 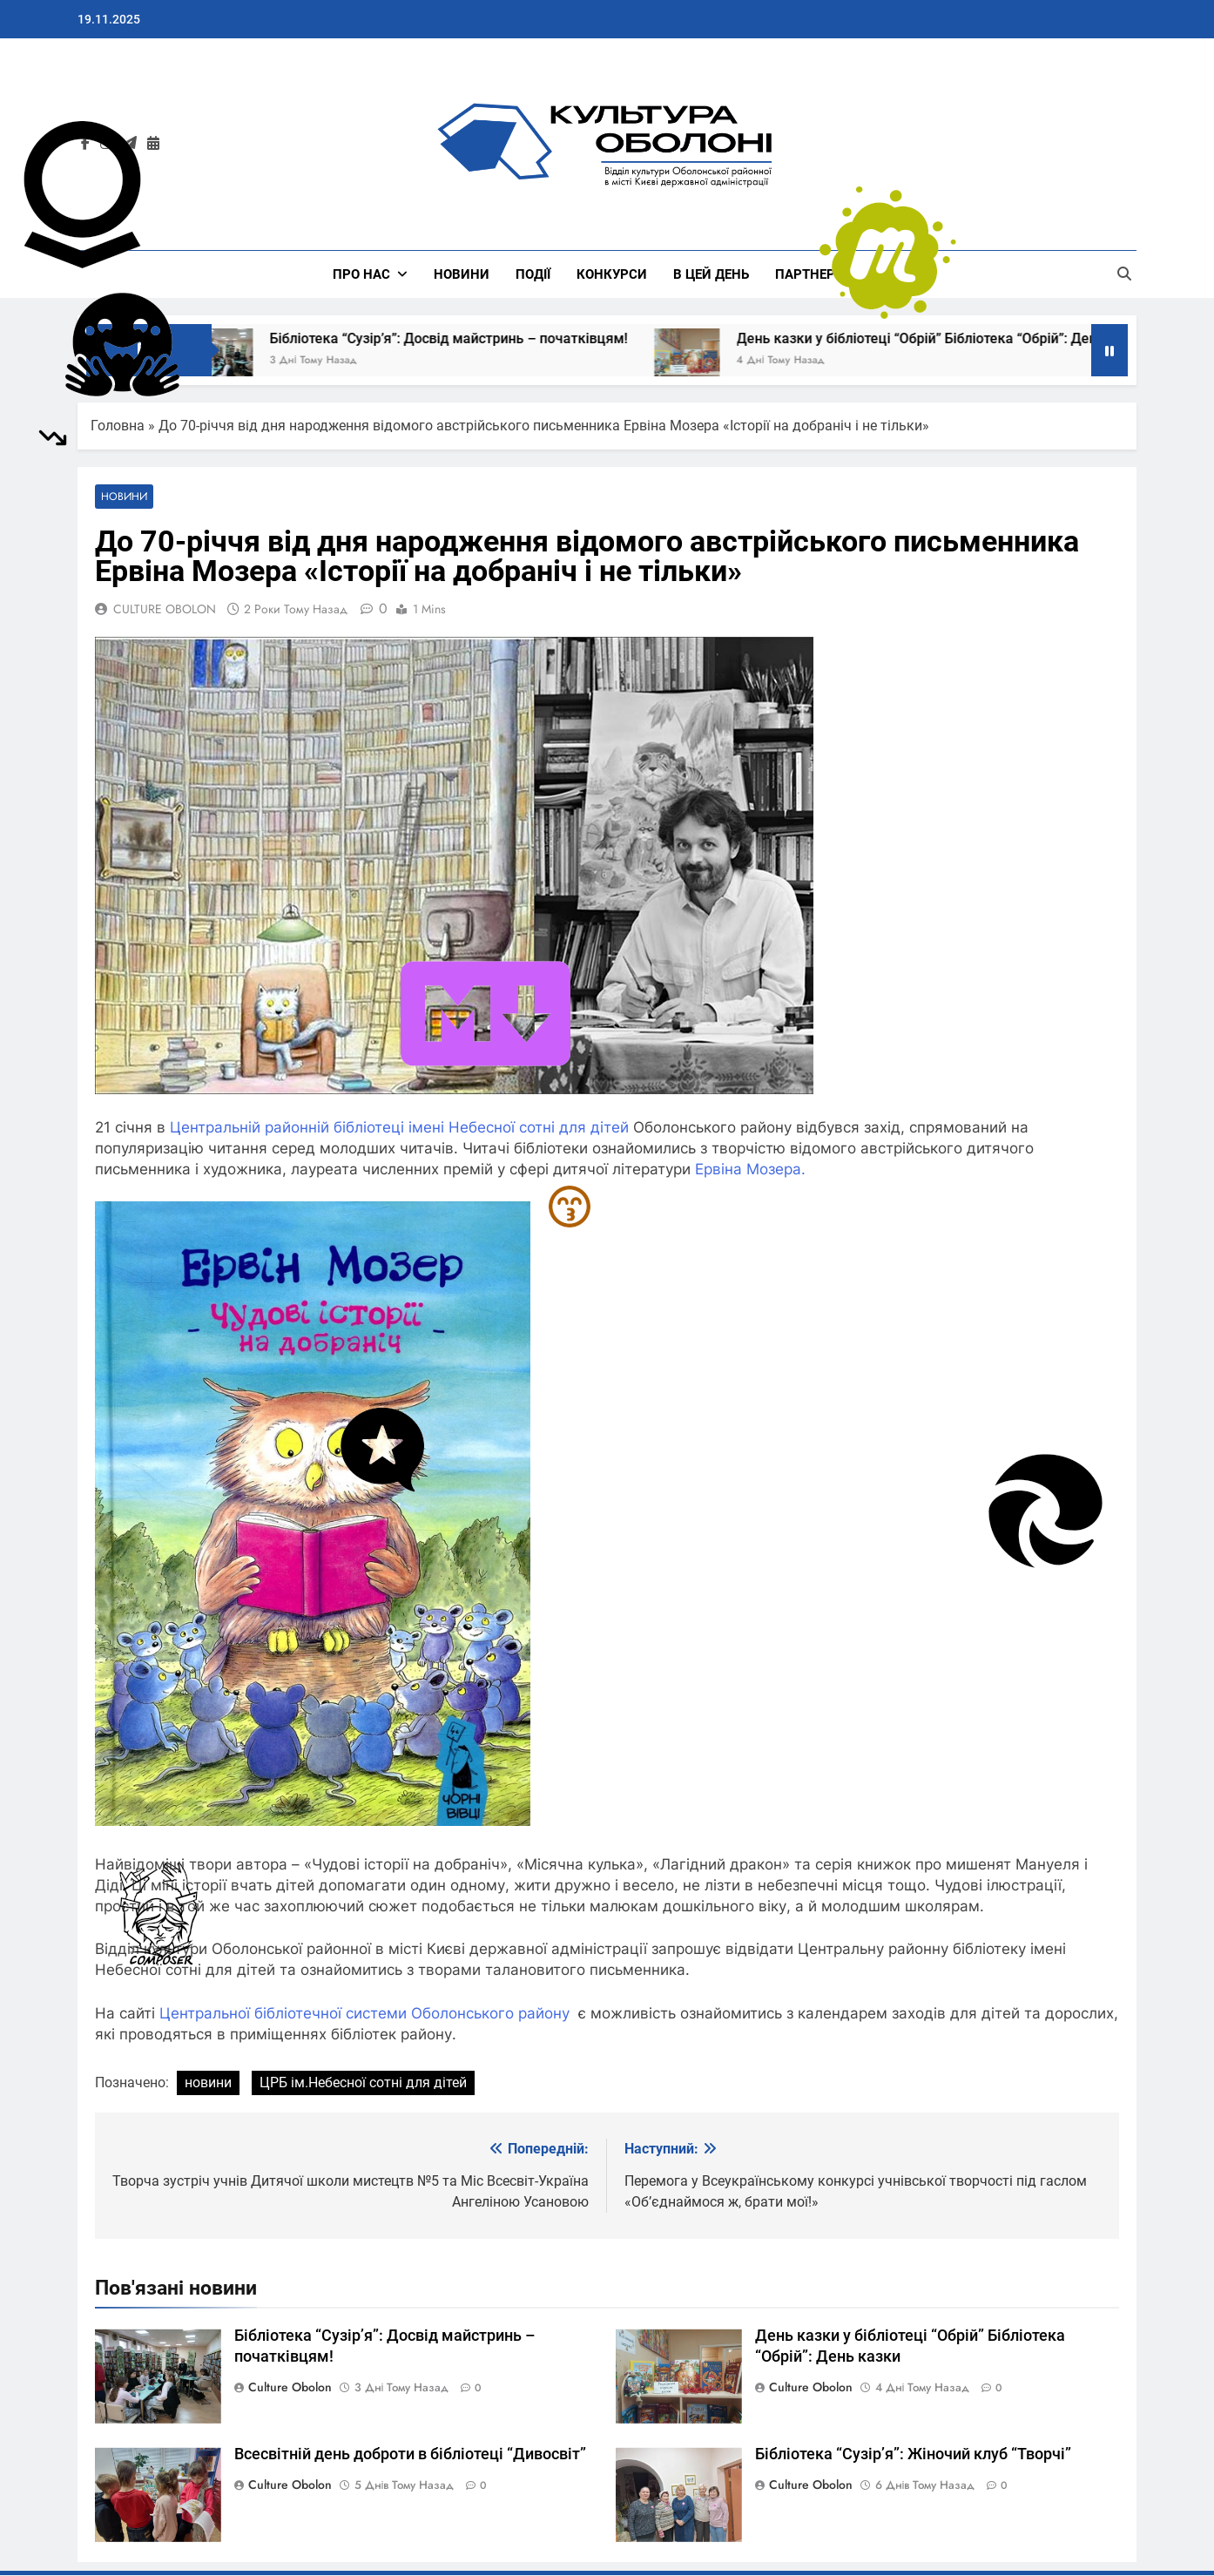 What do you see at coordinates (382, 1450) in the screenshot?
I see `micro.blog social platform logo` at bounding box center [382, 1450].